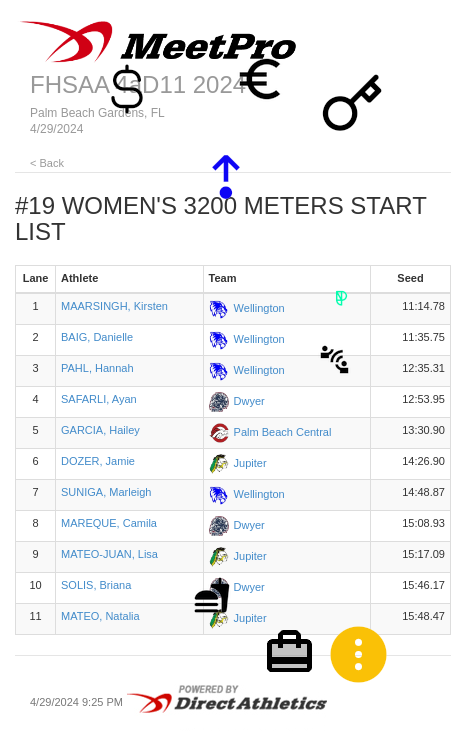  Describe the element at coordinates (289, 652) in the screenshot. I see `access travel documents or itinerary` at that location.